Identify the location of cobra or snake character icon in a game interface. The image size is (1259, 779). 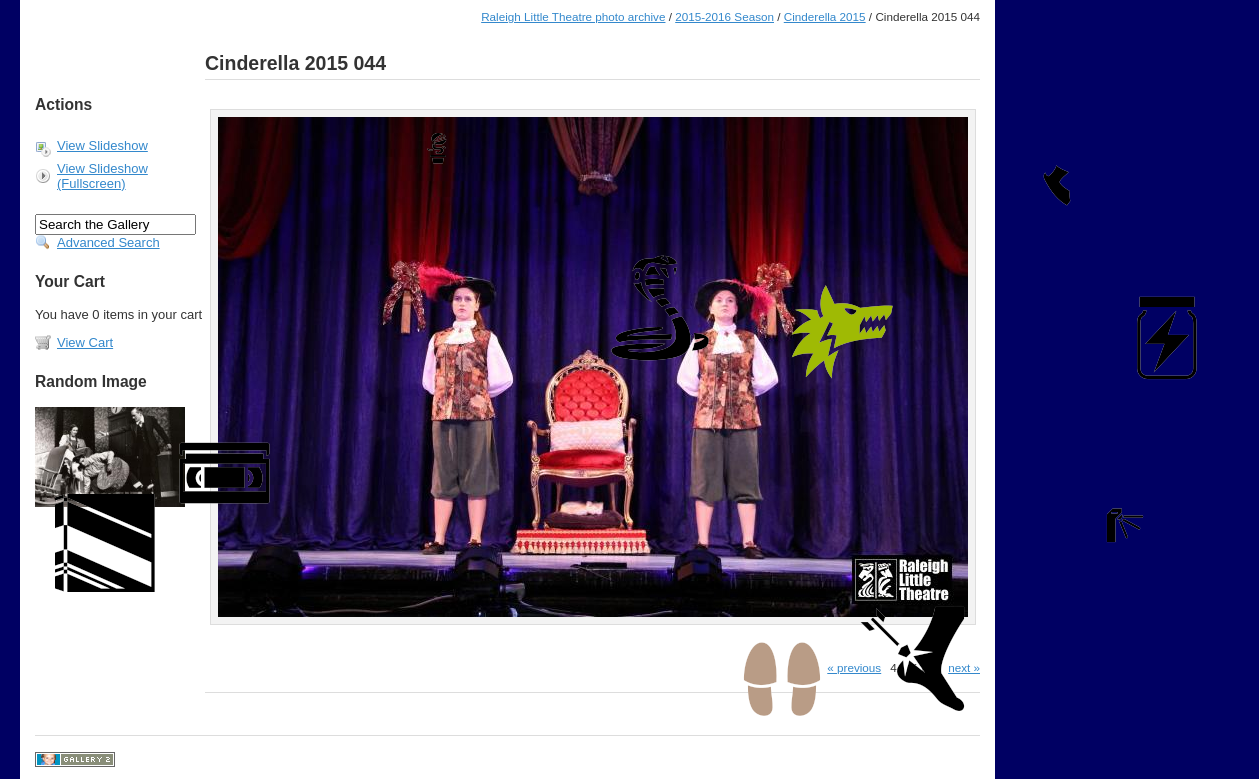
(660, 308).